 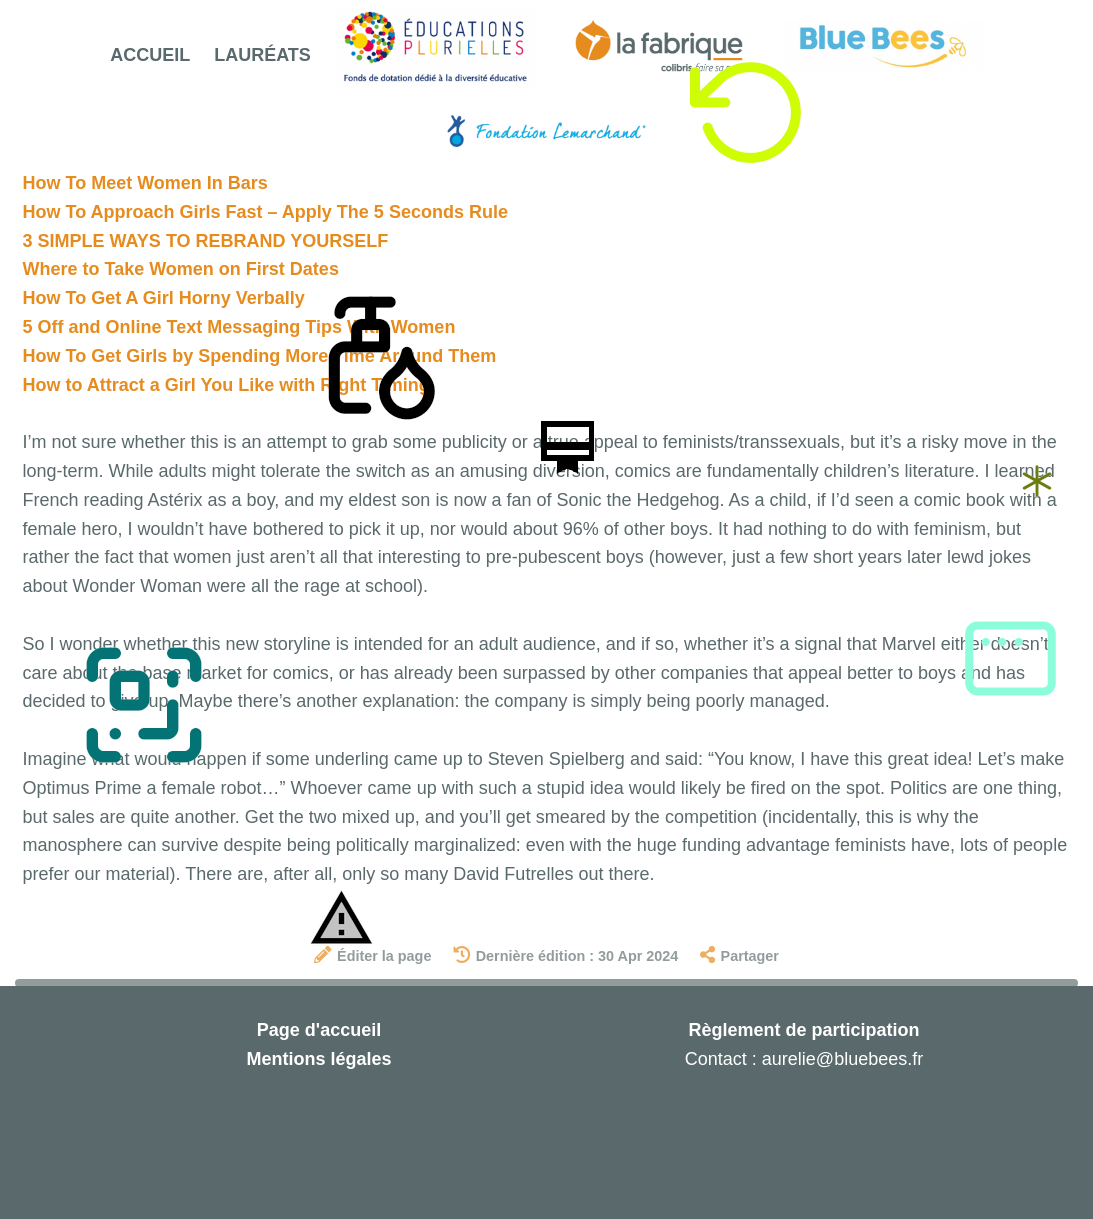 I want to click on indicates a warning or caution state, so click(x=341, y=918).